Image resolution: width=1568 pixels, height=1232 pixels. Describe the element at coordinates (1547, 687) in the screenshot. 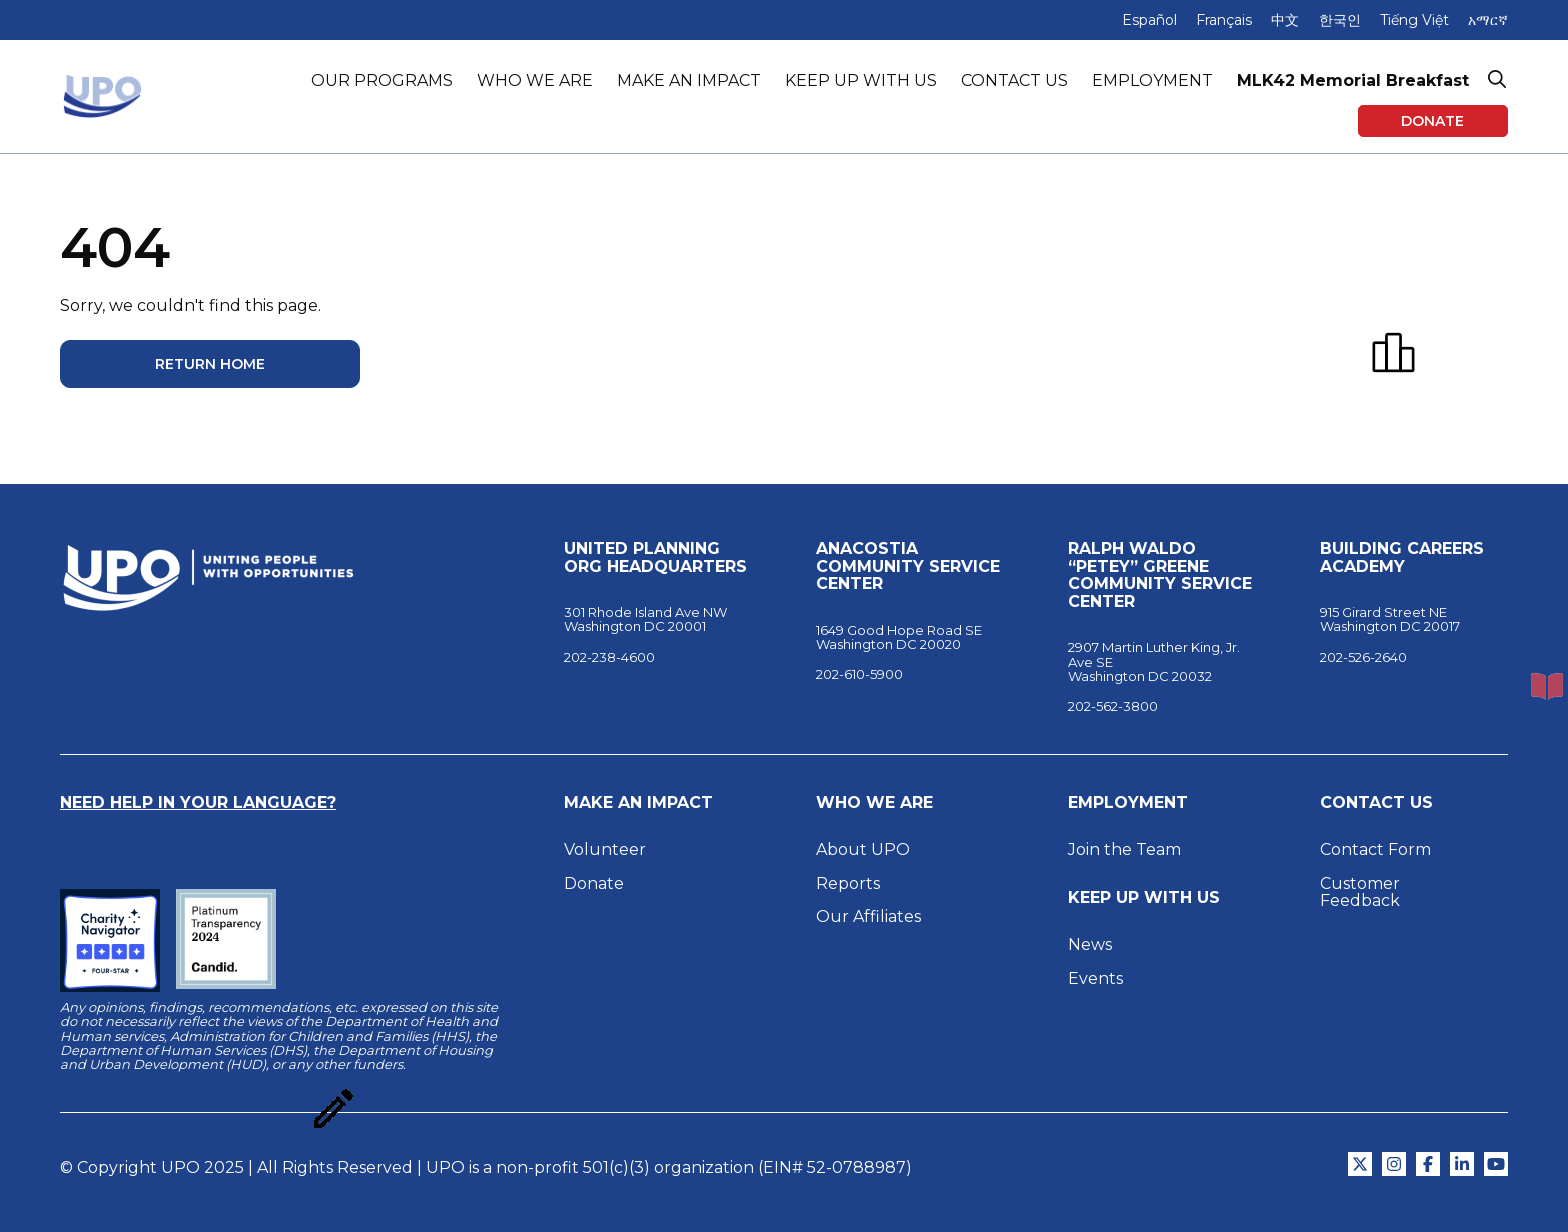

I see `open reading or library section` at that location.